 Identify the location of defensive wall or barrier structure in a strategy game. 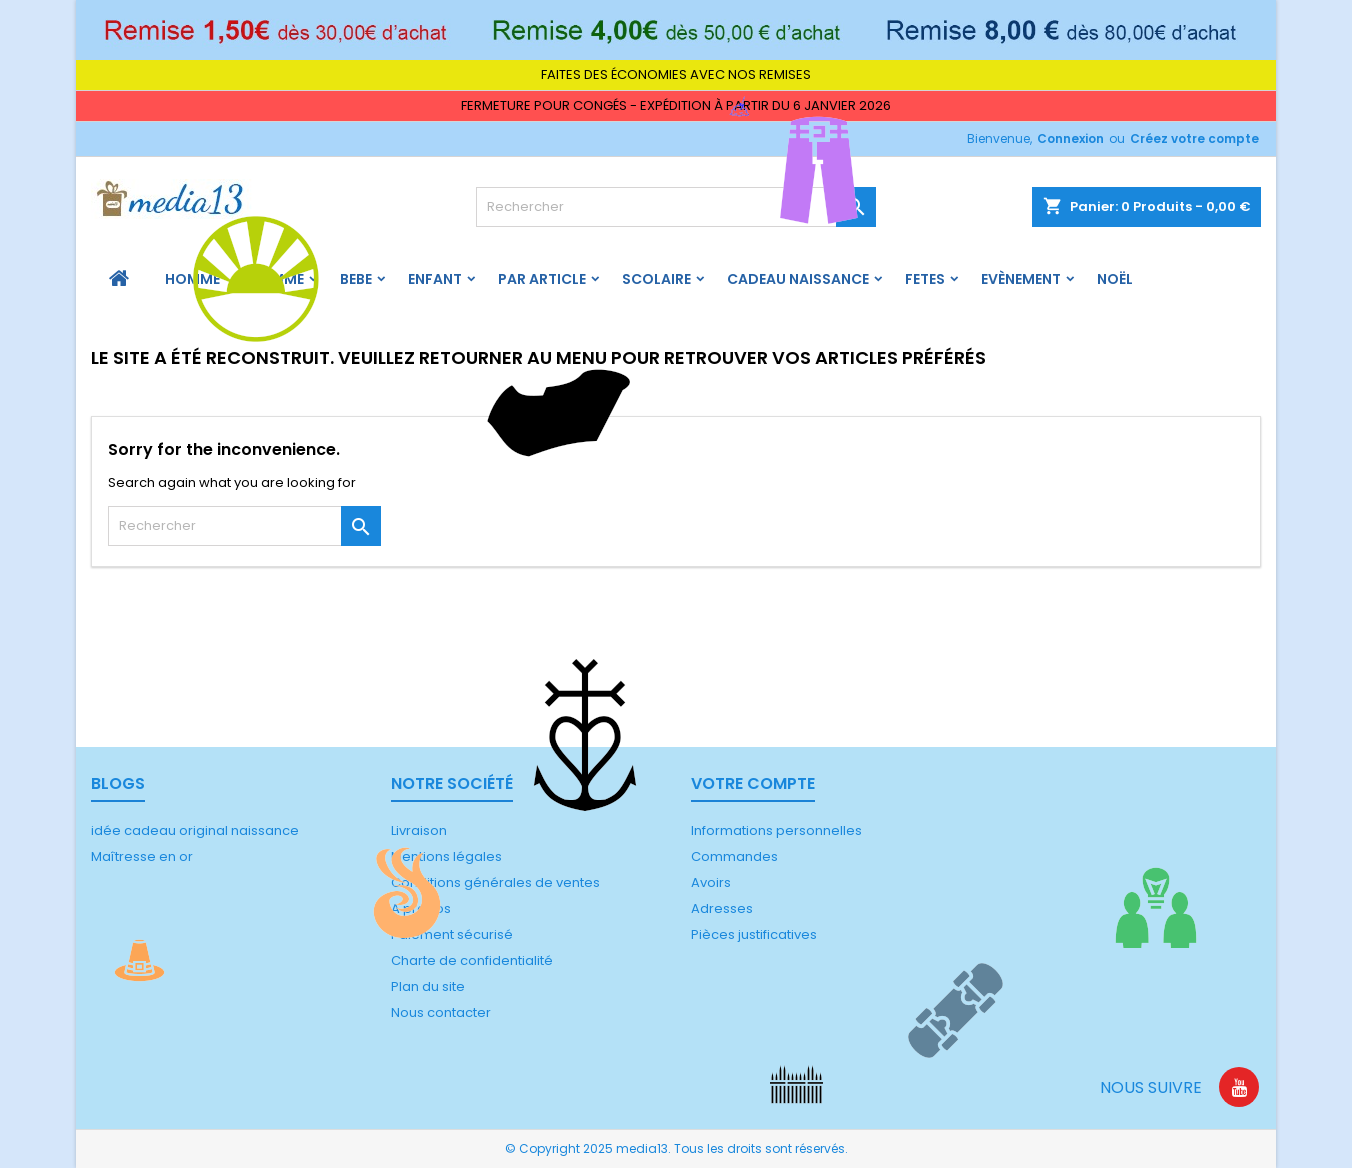
(796, 1077).